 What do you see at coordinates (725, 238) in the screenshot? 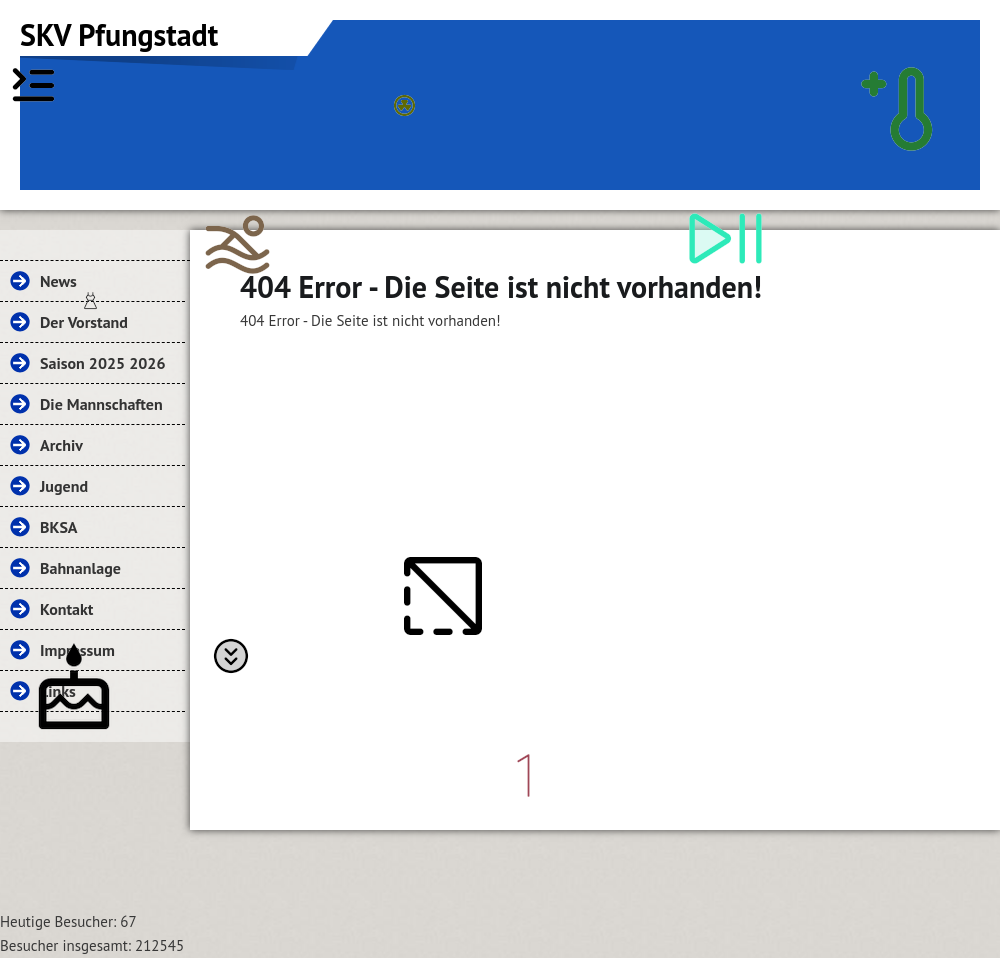
I see `toggle between play and pause for media playback` at bounding box center [725, 238].